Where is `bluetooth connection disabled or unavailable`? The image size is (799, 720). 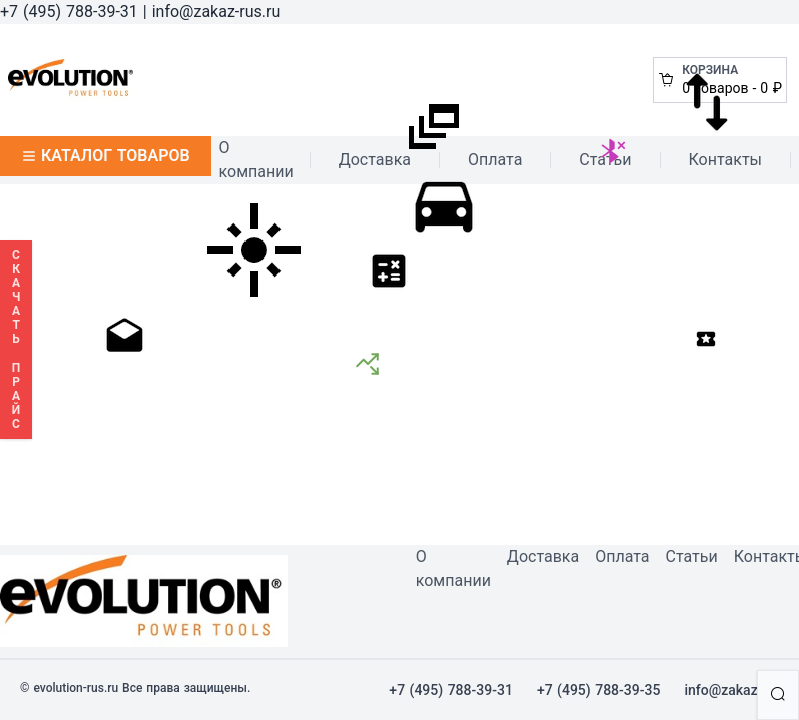 bluetooth connection disabled or unavailable is located at coordinates (612, 151).